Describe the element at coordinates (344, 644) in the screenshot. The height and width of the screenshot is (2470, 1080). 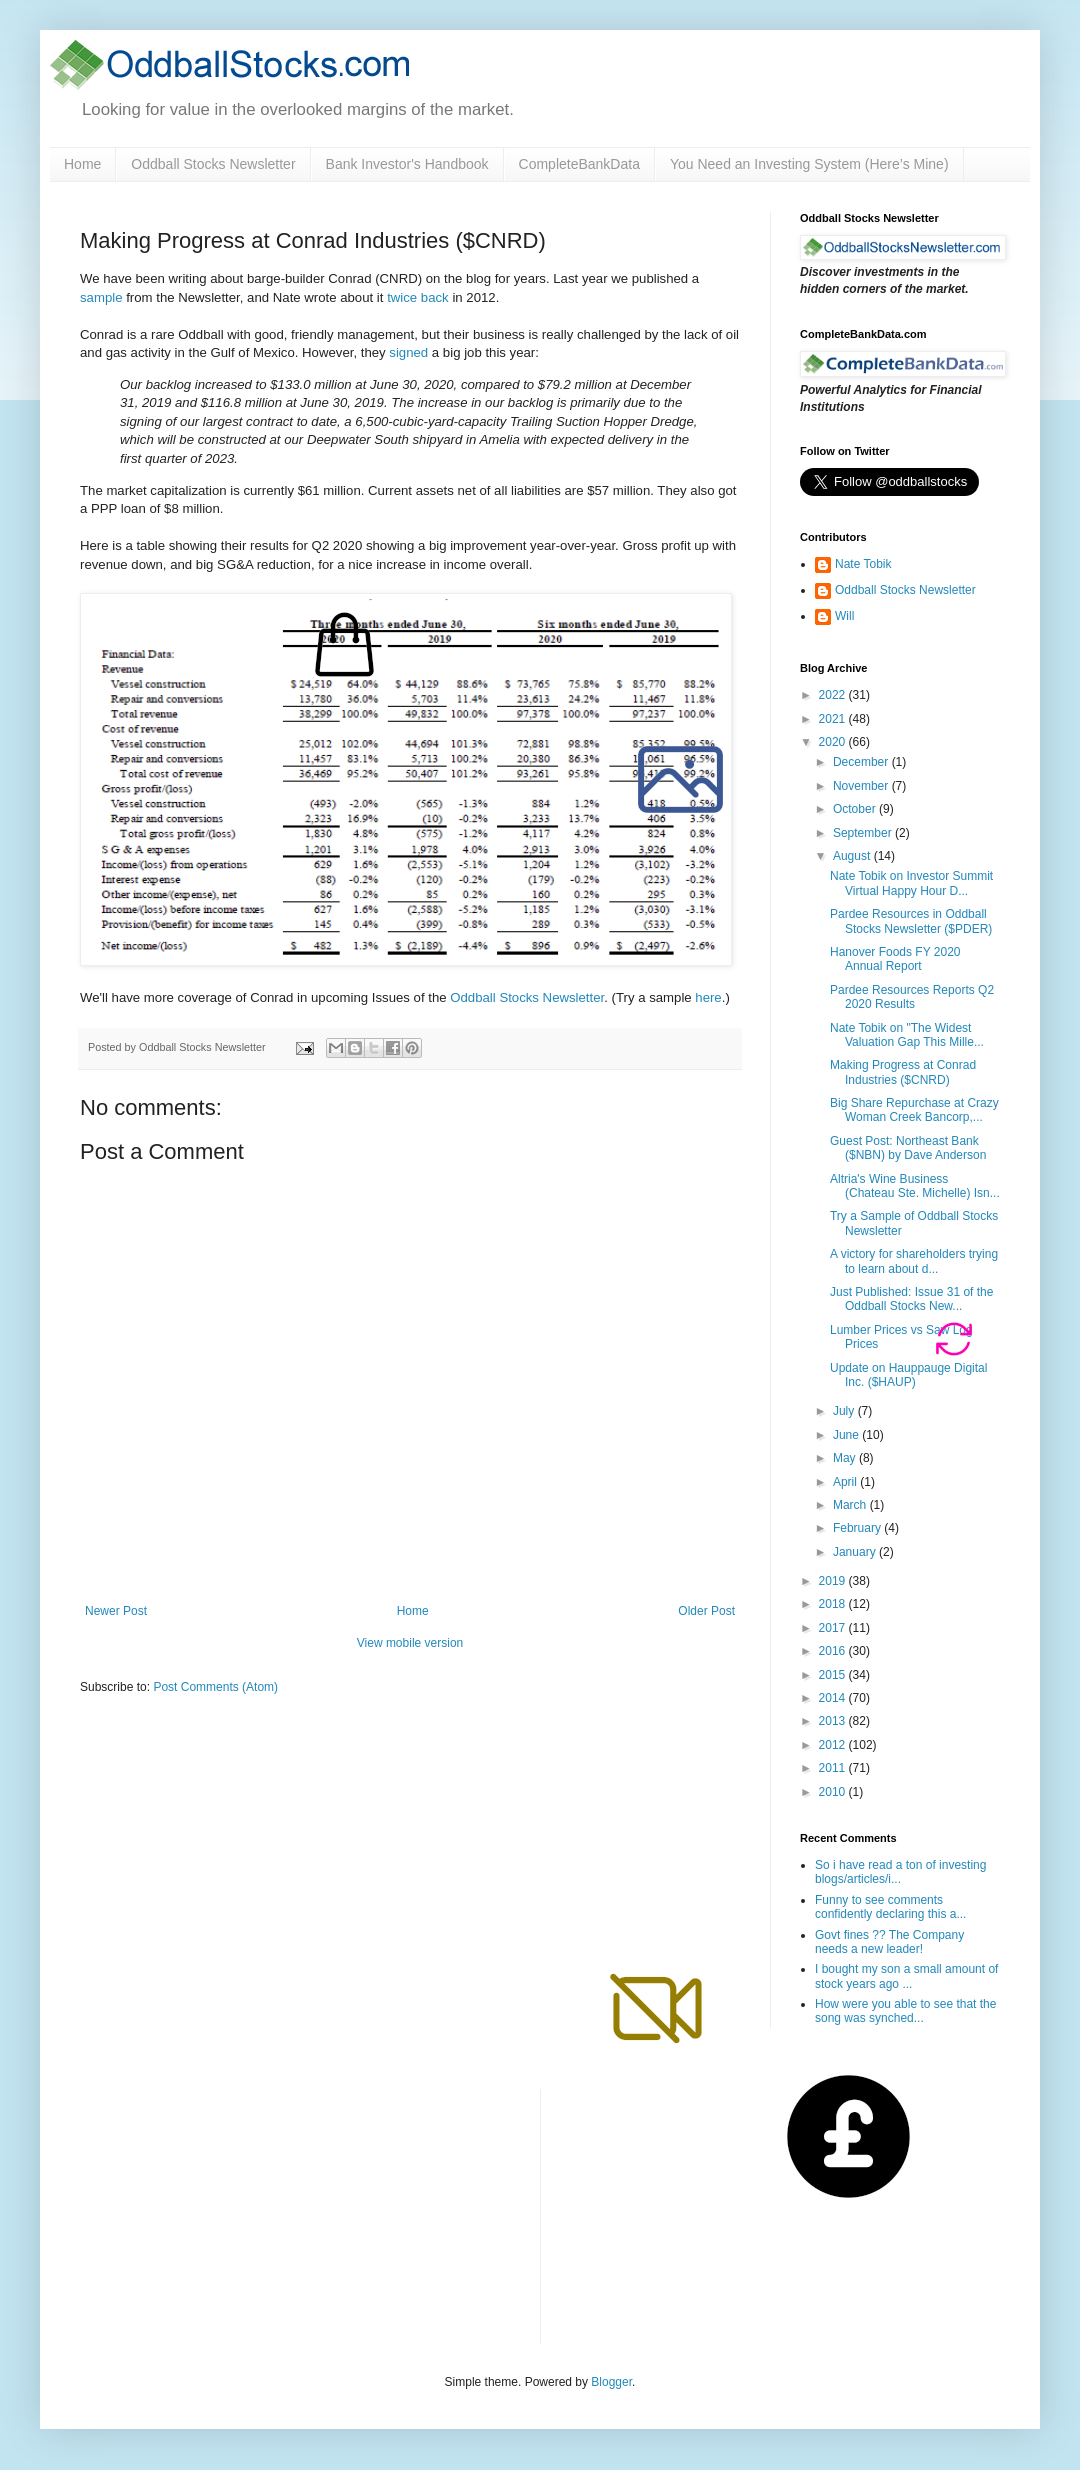
I see `view your shopping bag` at that location.